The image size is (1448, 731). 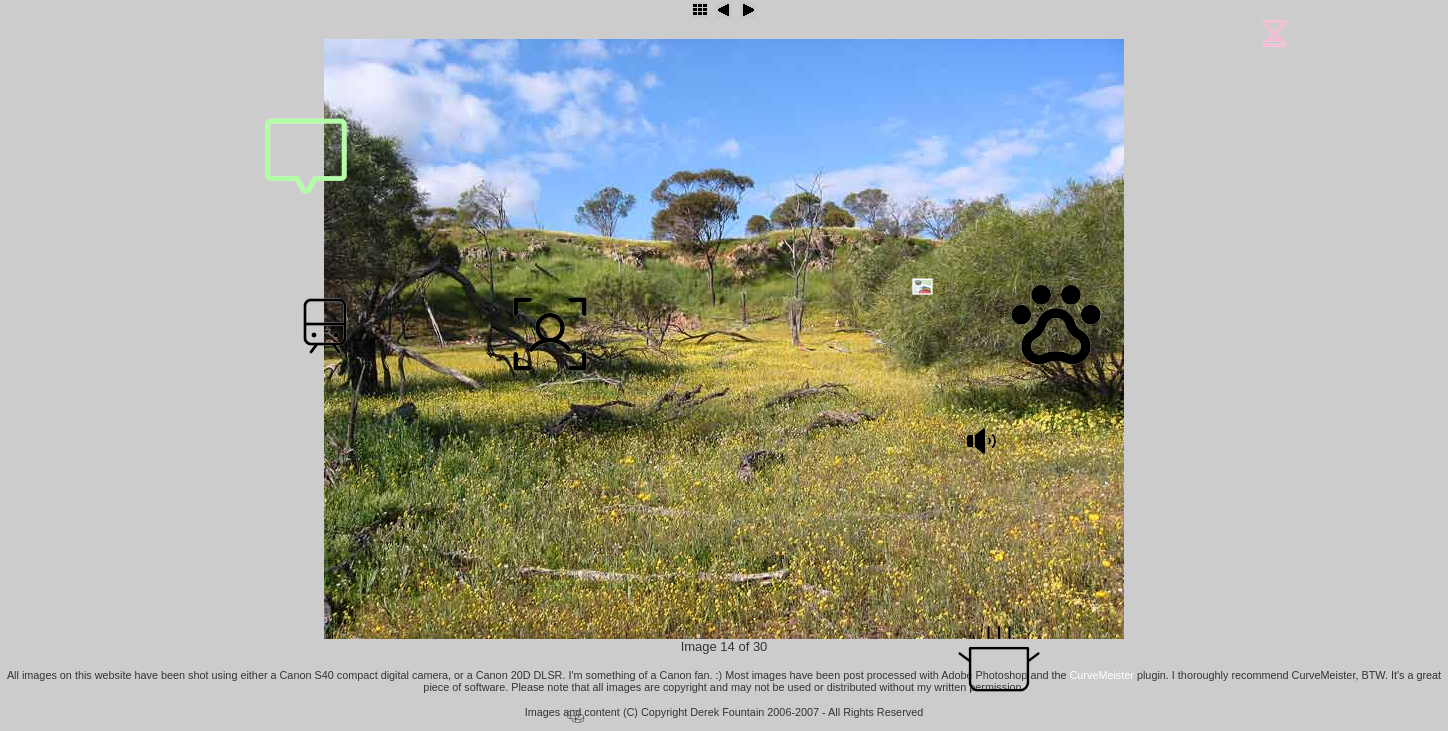 What do you see at coordinates (981, 441) in the screenshot?
I see `volume is set to high` at bounding box center [981, 441].